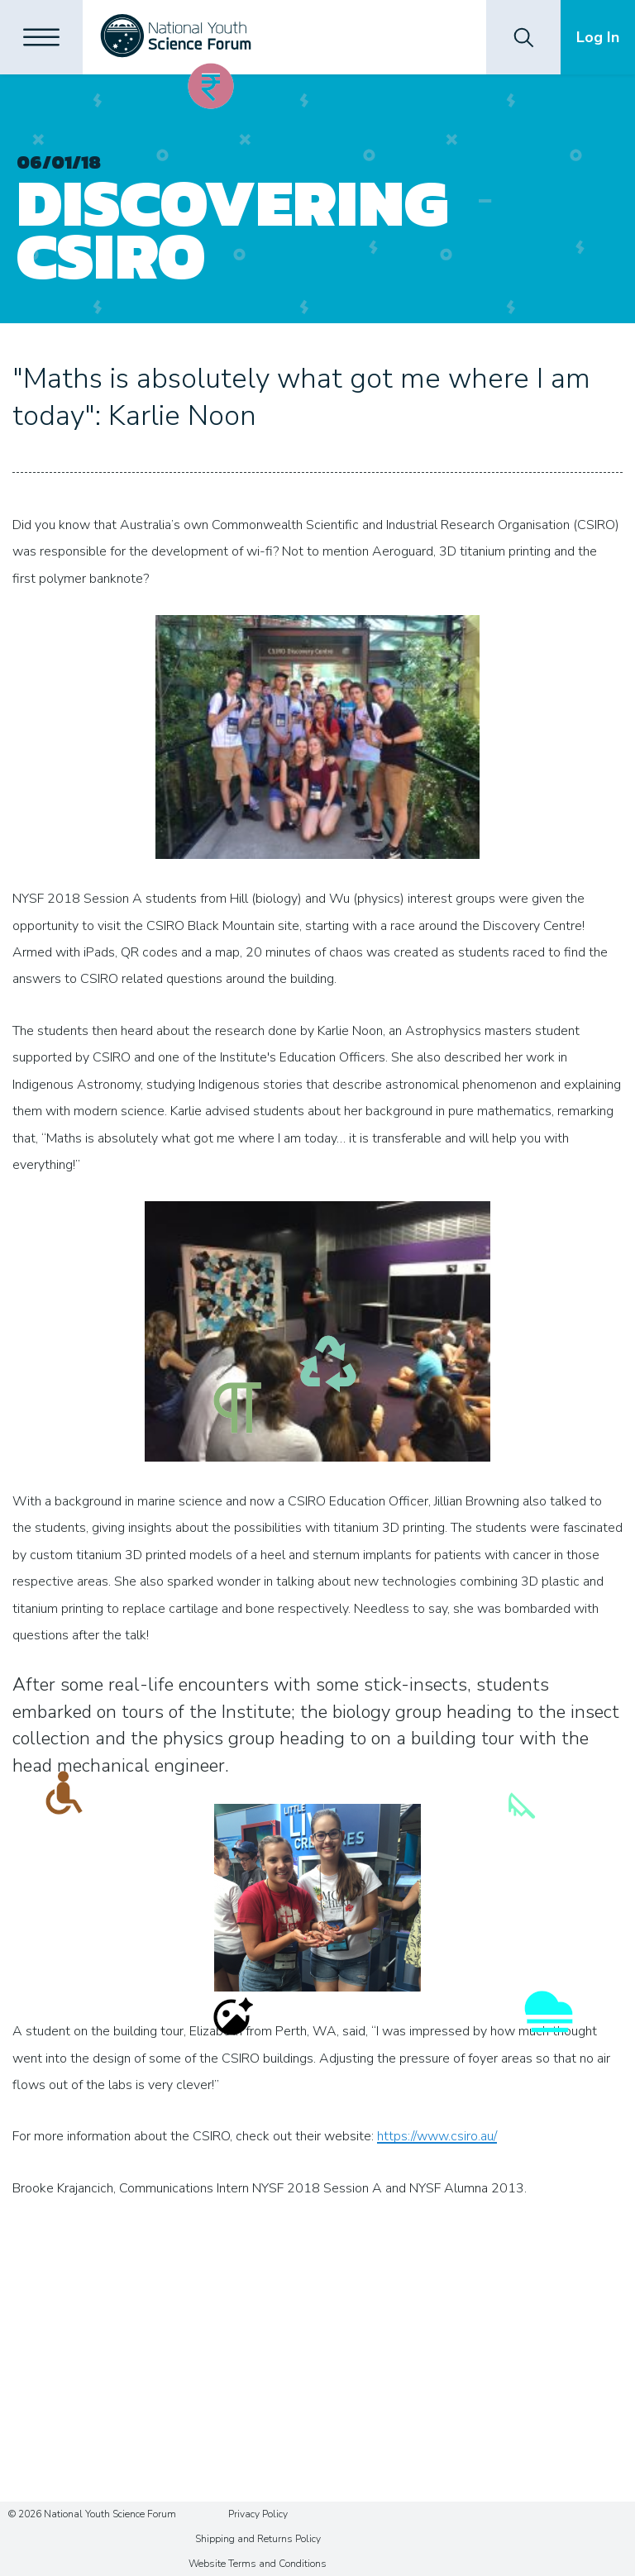 This screenshot has width=635, height=2576. Describe the element at coordinates (232, 2017) in the screenshot. I see `generate ai-enhanced image` at that location.